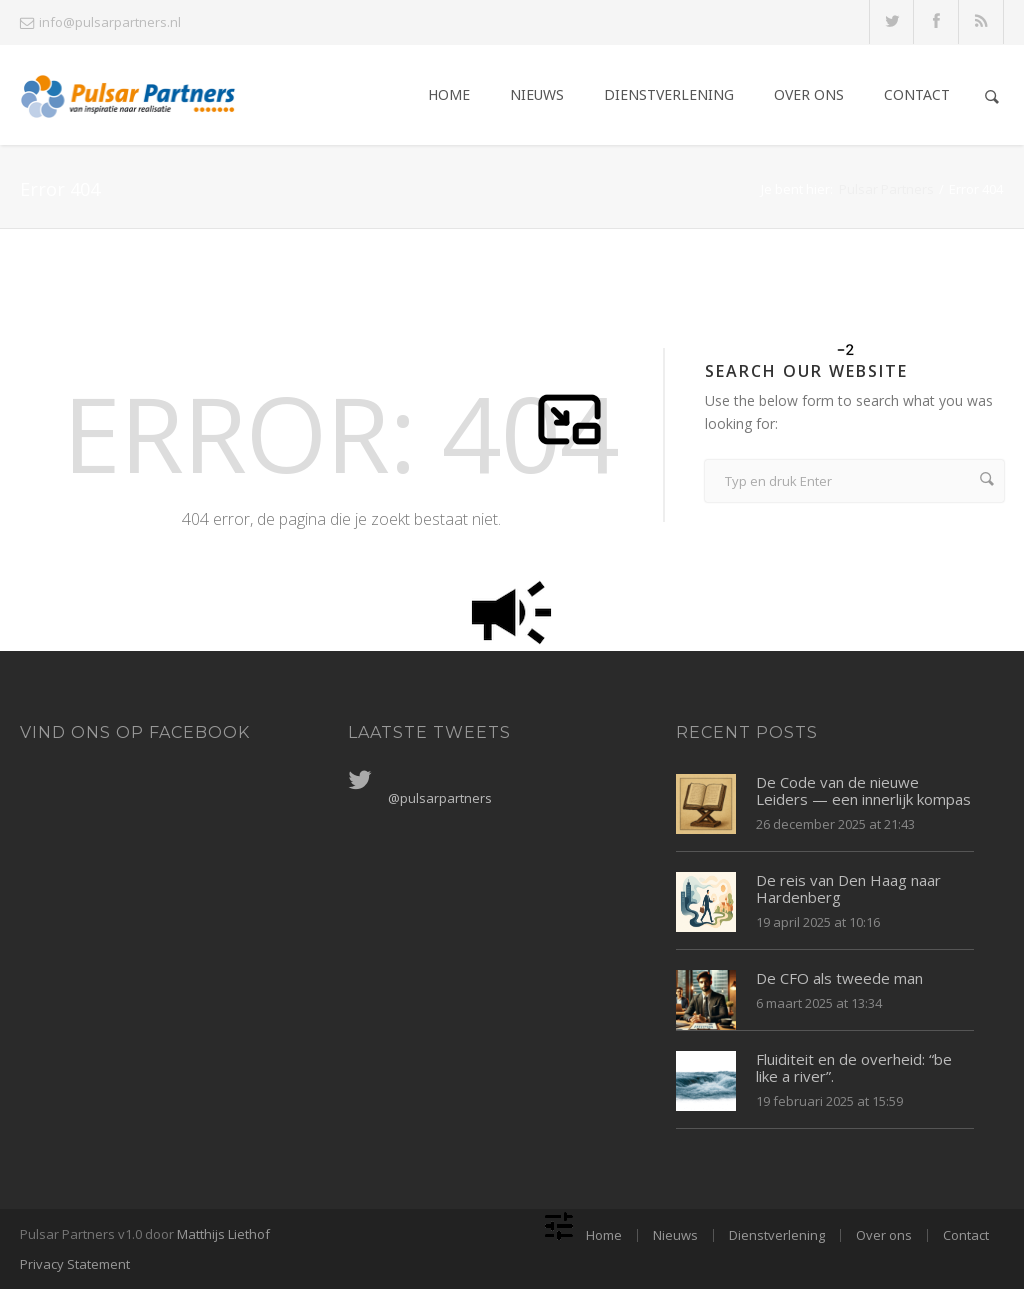 This screenshot has width=1024, height=1289. Describe the element at coordinates (559, 1226) in the screenshot. I see `adjust settings or preferences` at that location.